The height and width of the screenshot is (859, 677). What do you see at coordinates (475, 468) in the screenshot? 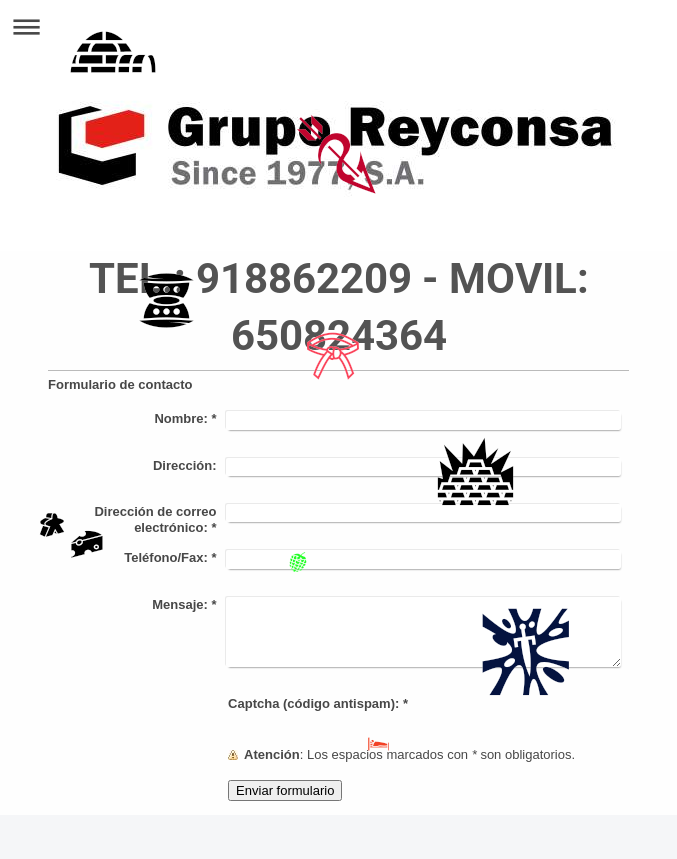
I see `view your in-game currency or gold balance` at bounding box center [475, 468].